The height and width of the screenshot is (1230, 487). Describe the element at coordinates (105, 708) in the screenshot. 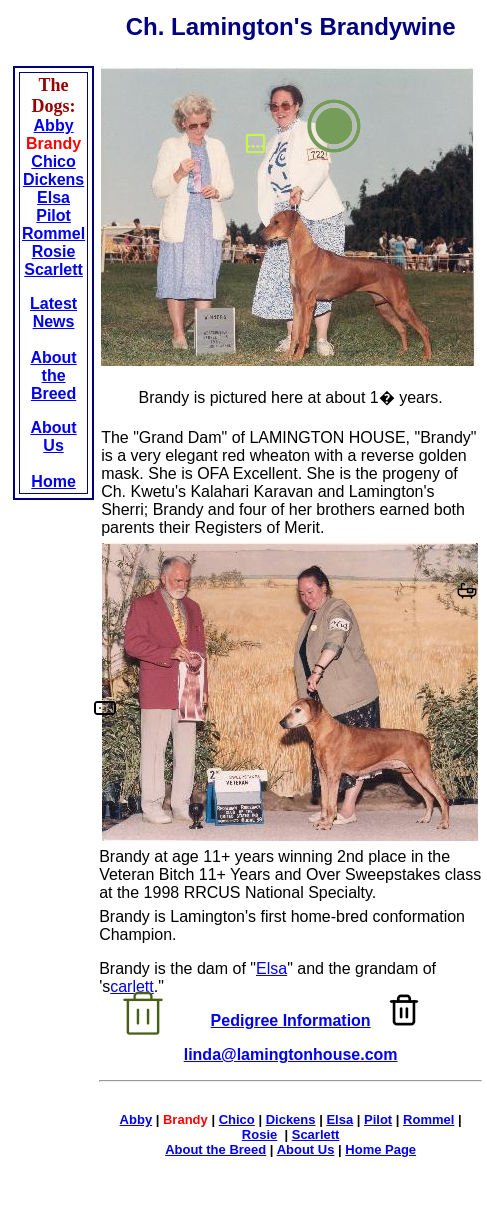

I see `indicates more options or actions available` at that location.